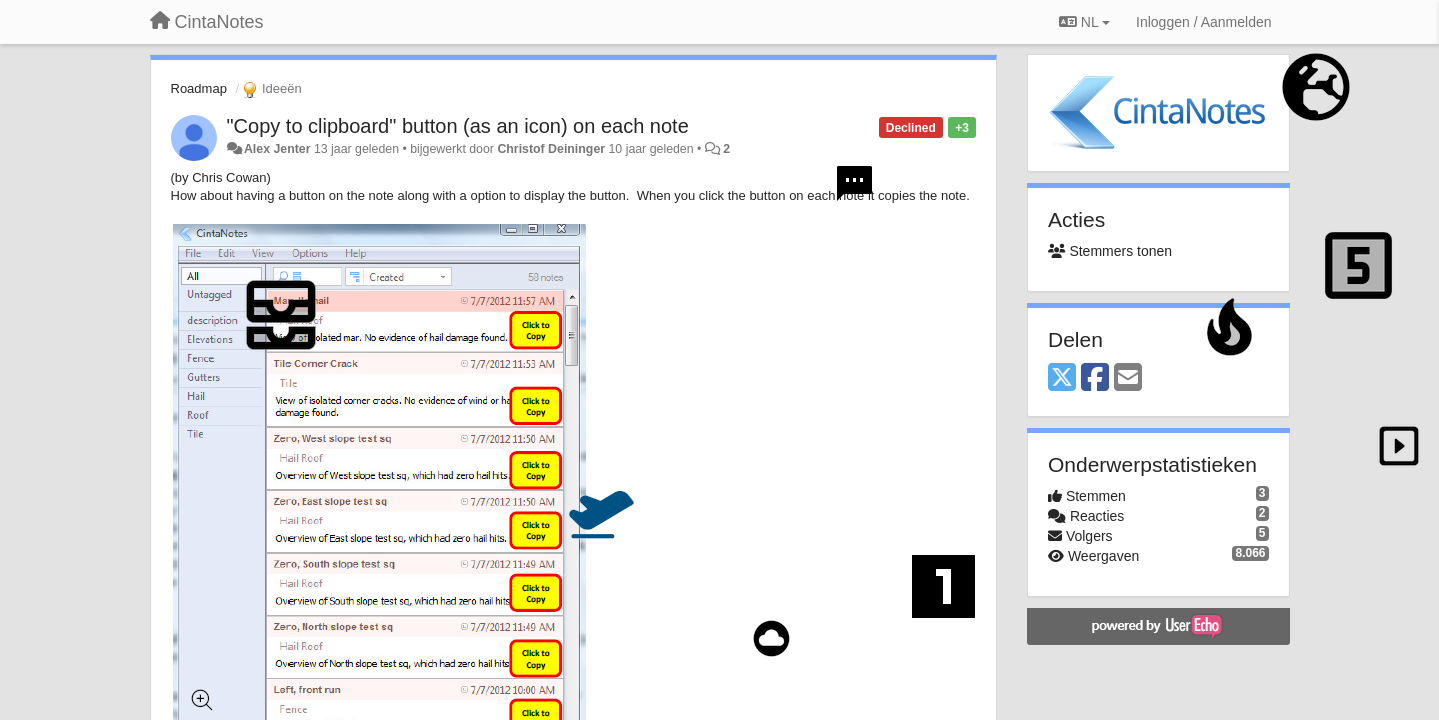  What do you see at coordinates (771, 638) in the screenshot?
I see `access cloud storage` at bounding box center [771, 638].